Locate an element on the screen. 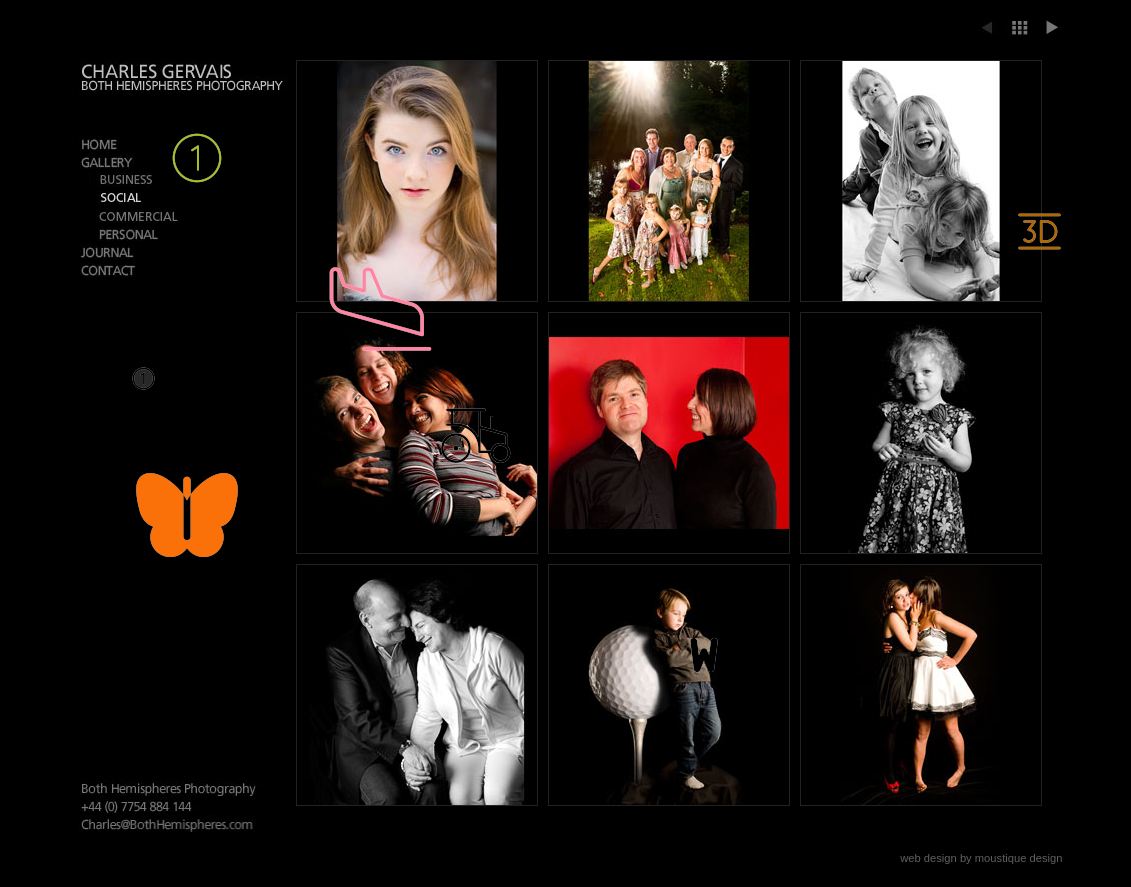 This screenshot has width=1131, height=887. indicates the first step in a sequence or tutorial is located at coordinates (143, 378).